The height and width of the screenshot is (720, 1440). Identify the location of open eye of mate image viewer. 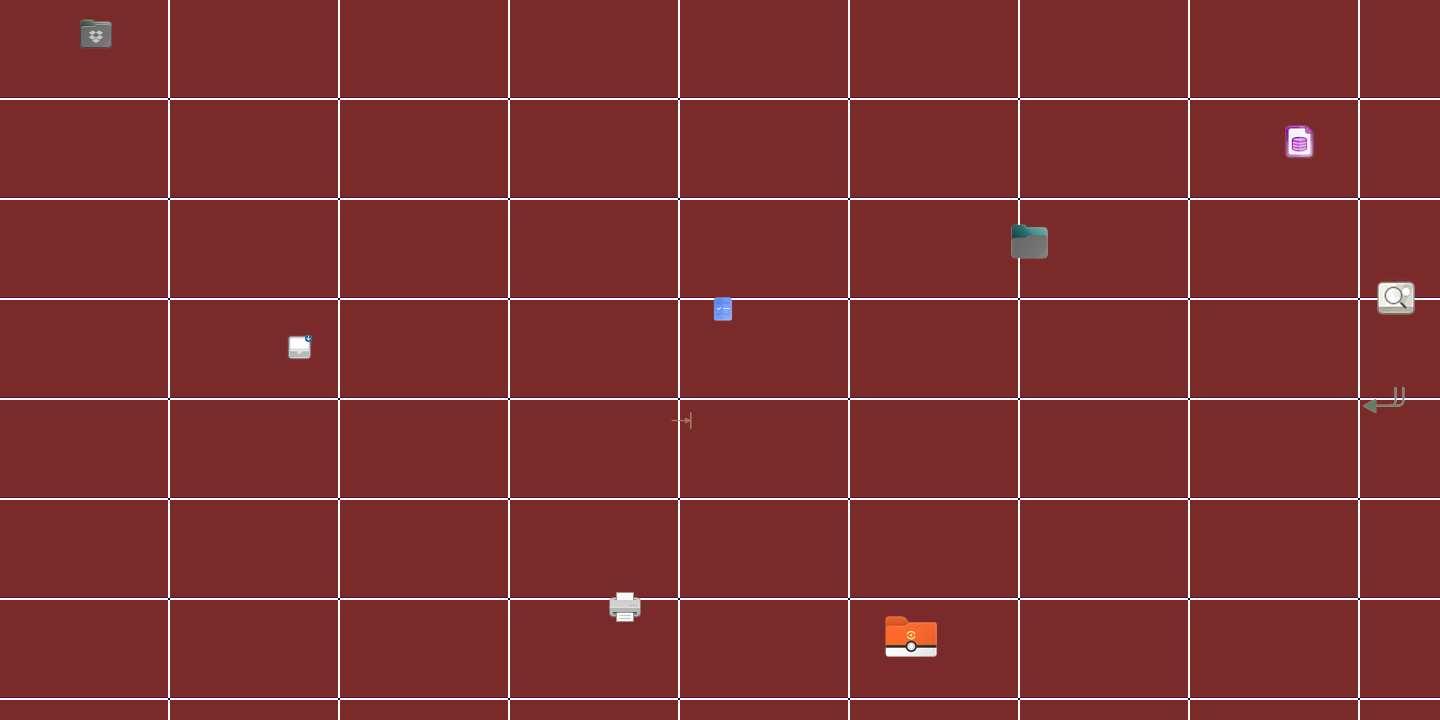
(1396, 298).